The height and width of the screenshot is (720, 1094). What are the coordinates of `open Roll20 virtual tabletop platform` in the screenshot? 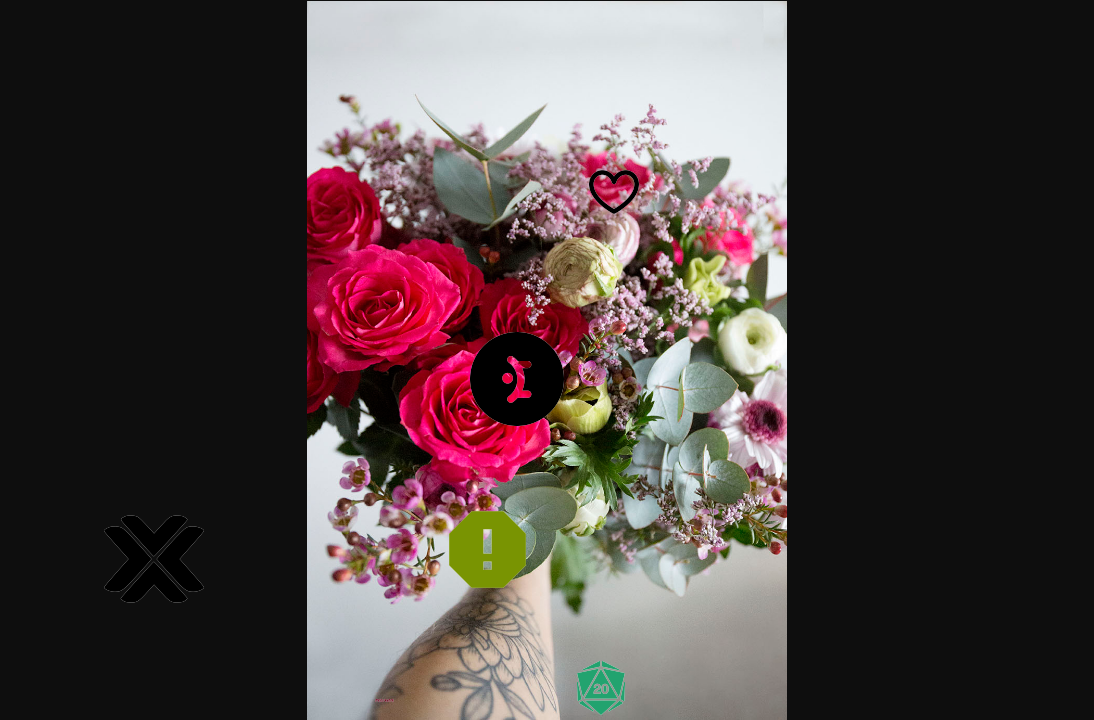 It's located at (601, 688).